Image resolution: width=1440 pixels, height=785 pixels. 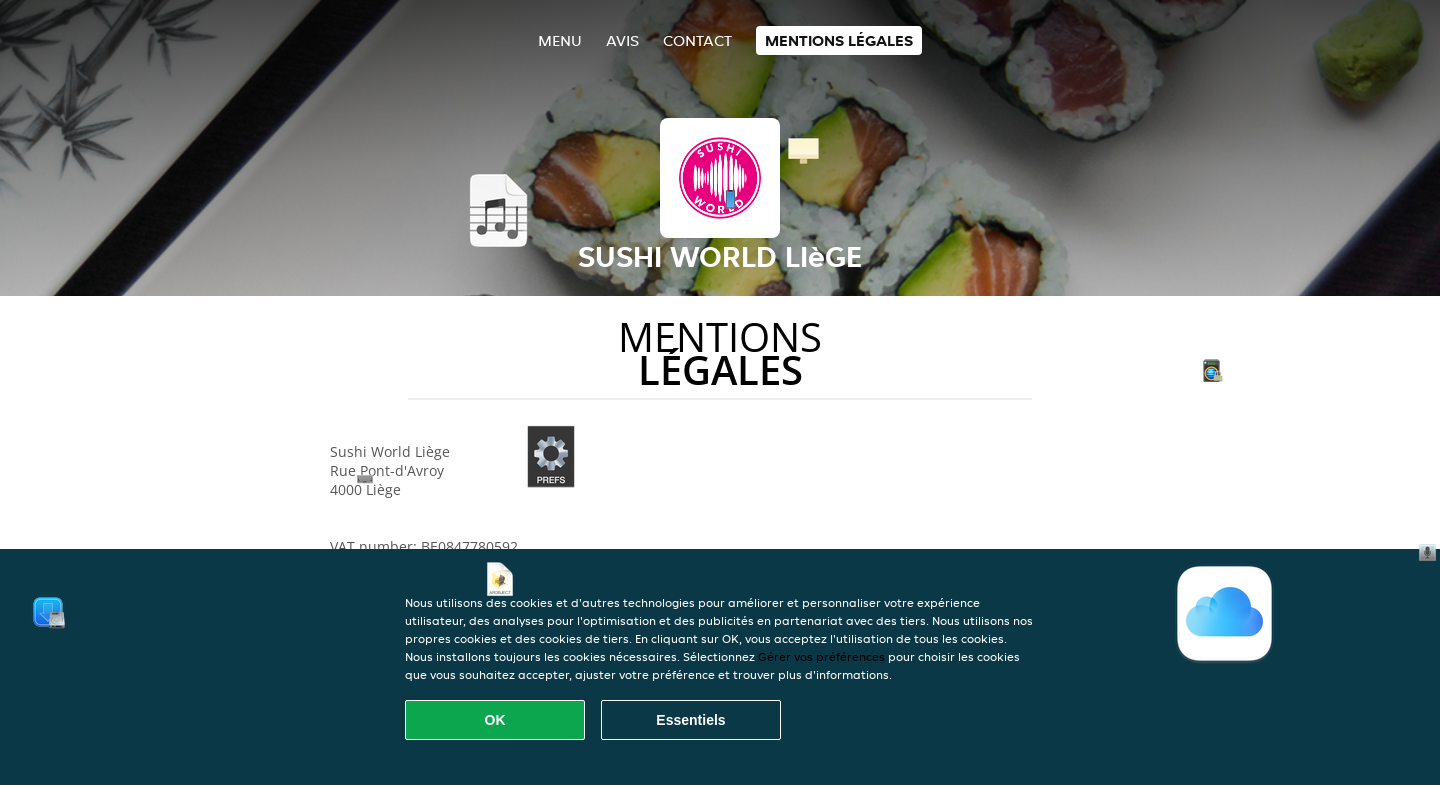 What do you see at coordinates (730, 199) in the screenshot?
I see `iPhone XR device connected to your Mac` at bounding box center [730, 199].